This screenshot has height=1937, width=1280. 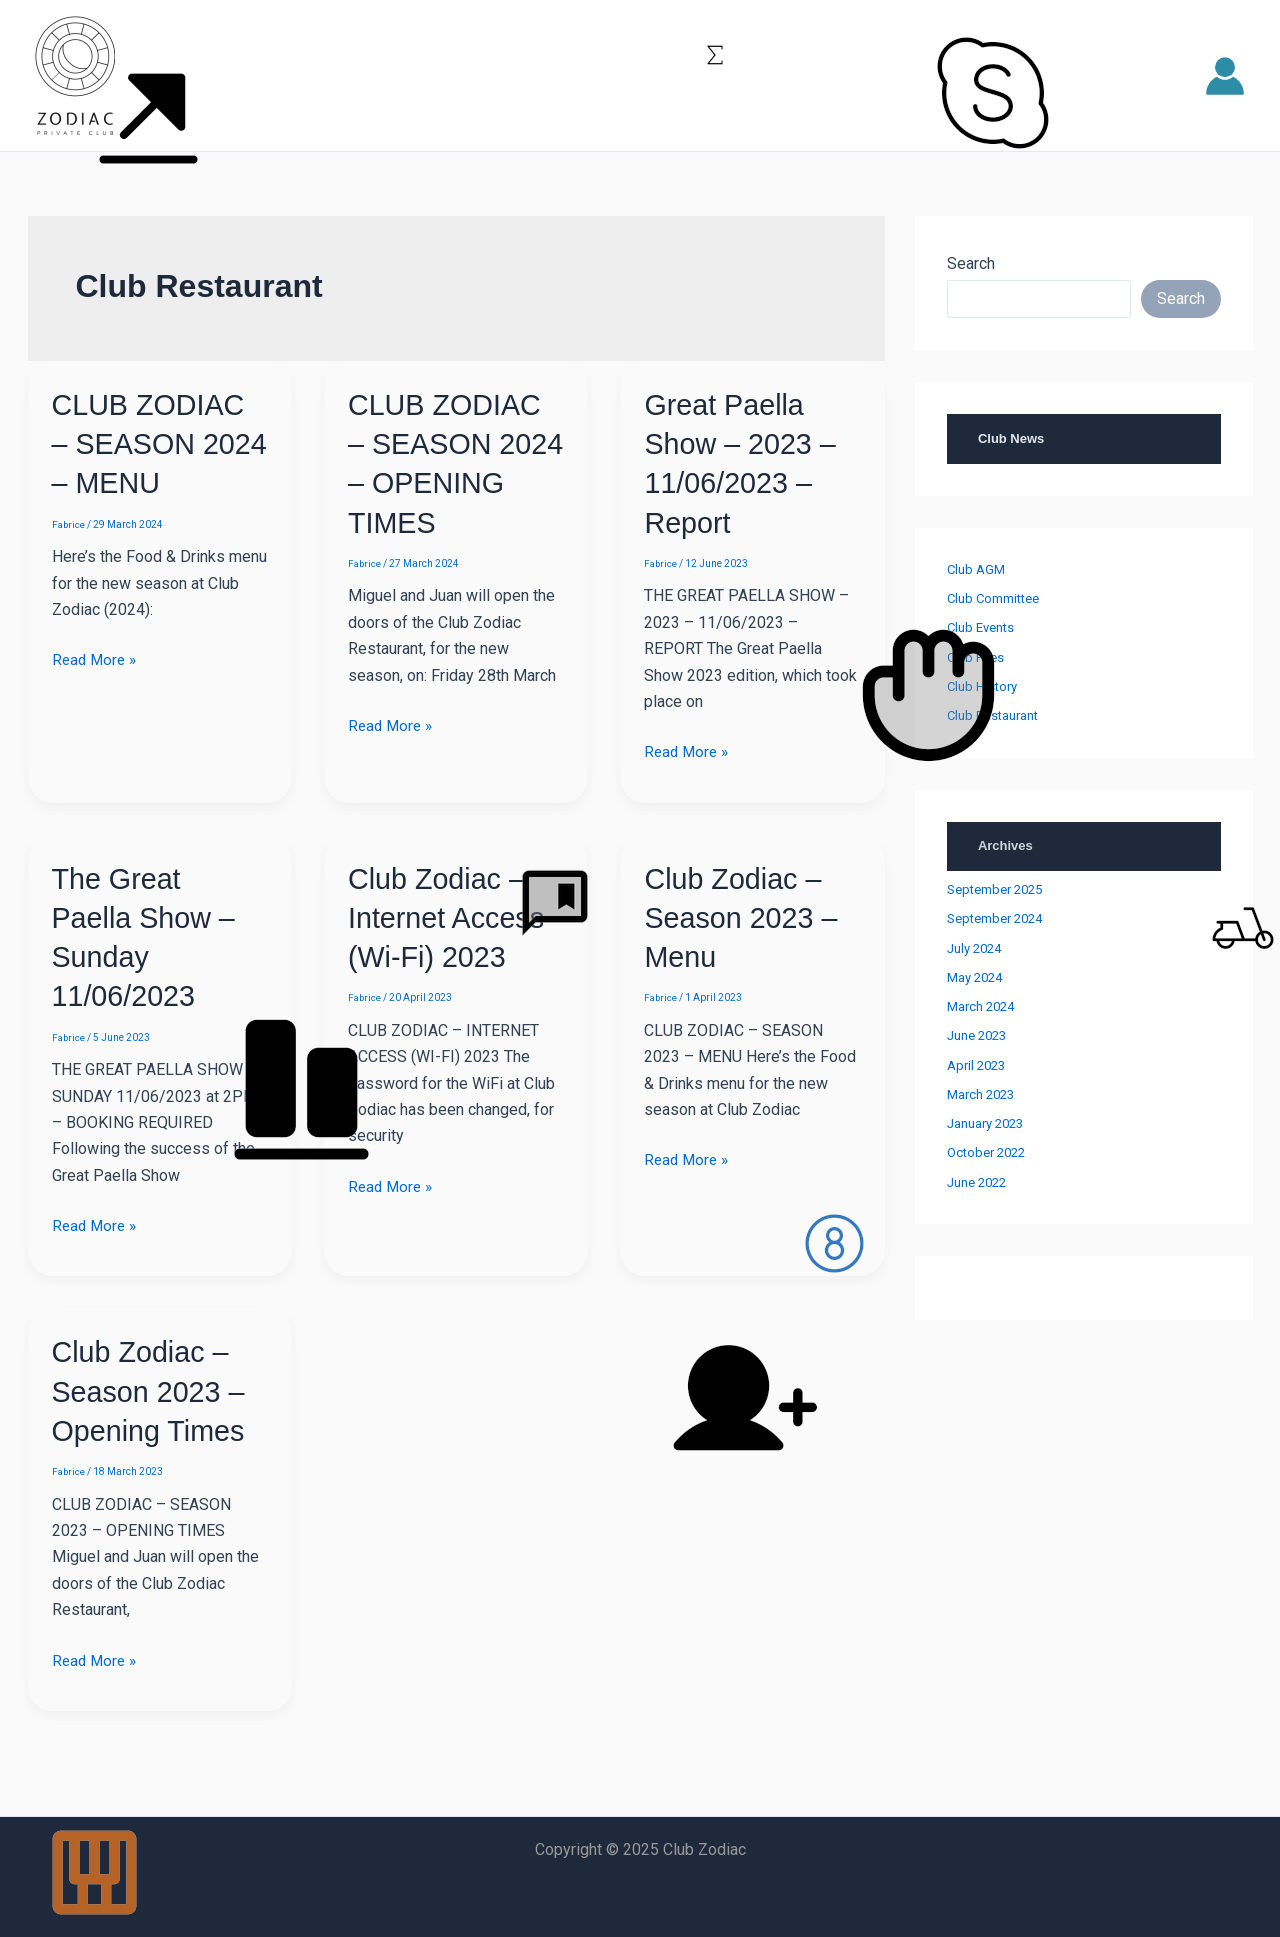 What do you see at coordinates (740, 1402) in the screenshot?
I see `add a new contact or friend` at bounding box center [740, 1402].